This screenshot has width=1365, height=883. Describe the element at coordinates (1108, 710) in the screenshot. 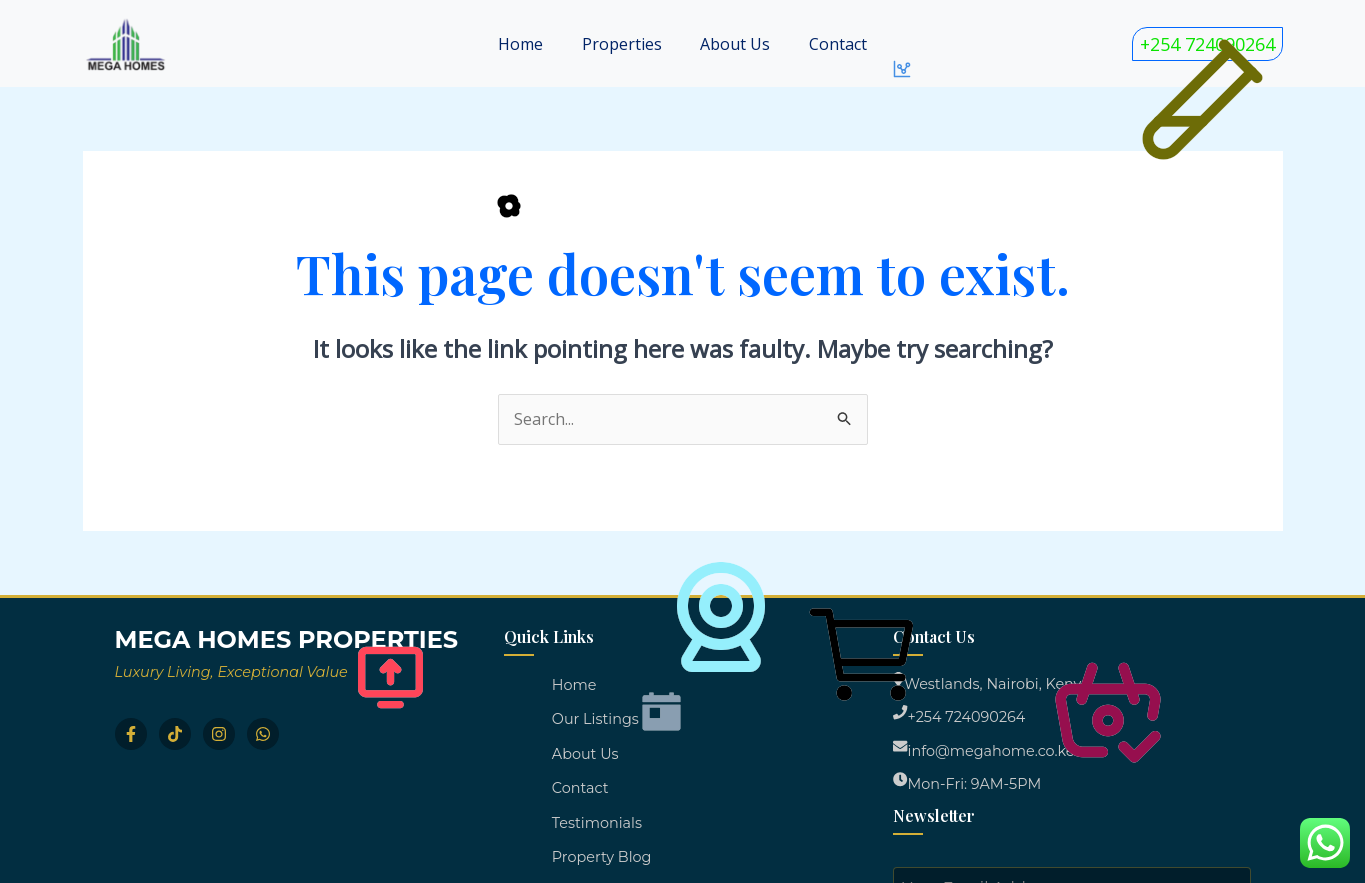

I see `confirm items in your shopping basket` at that location.